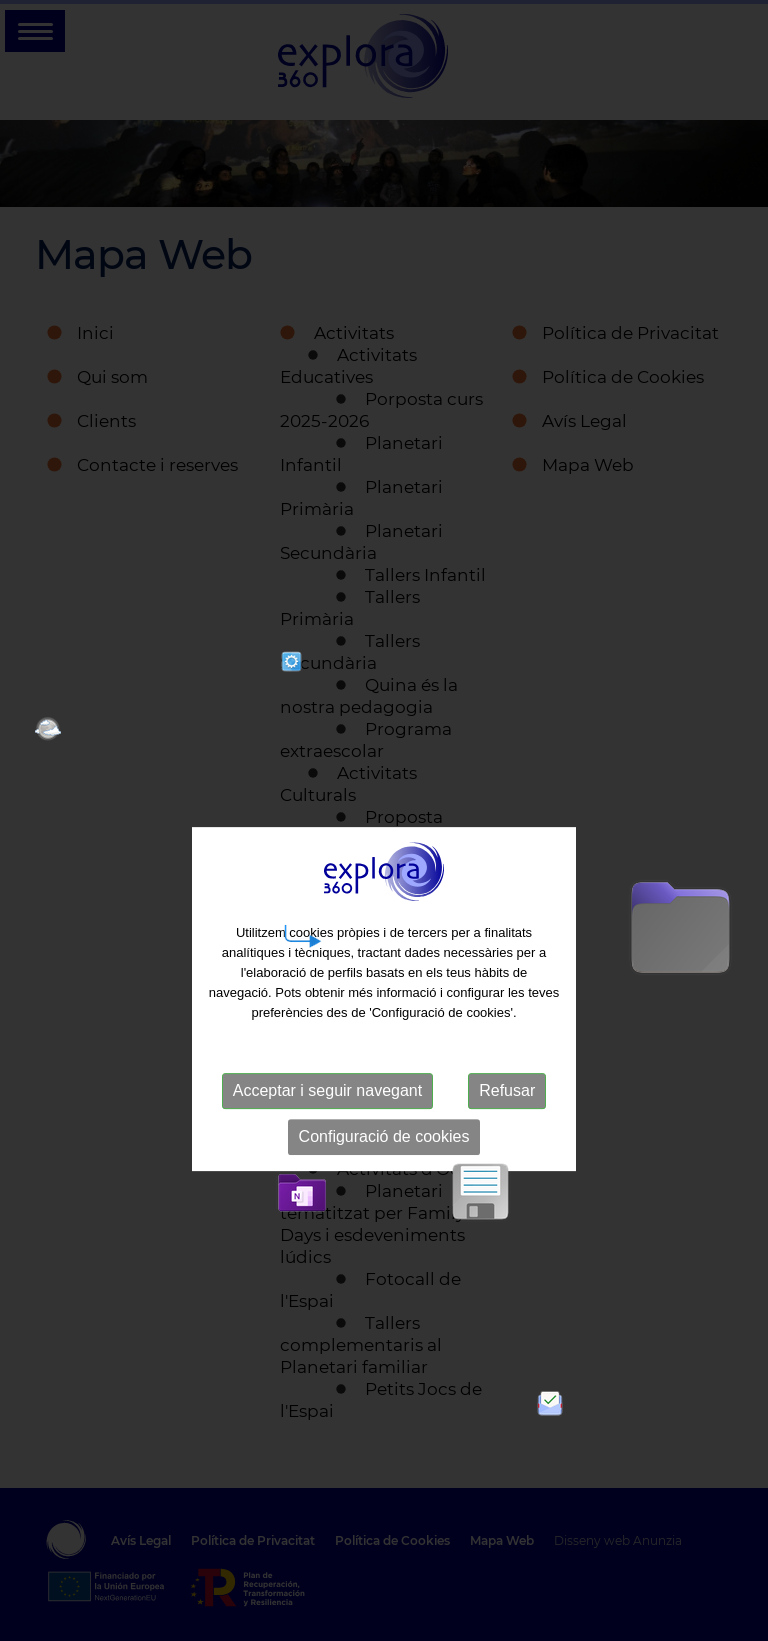  I want to click on open folder containing Microsoft OneNote files, so click(302, 1194).